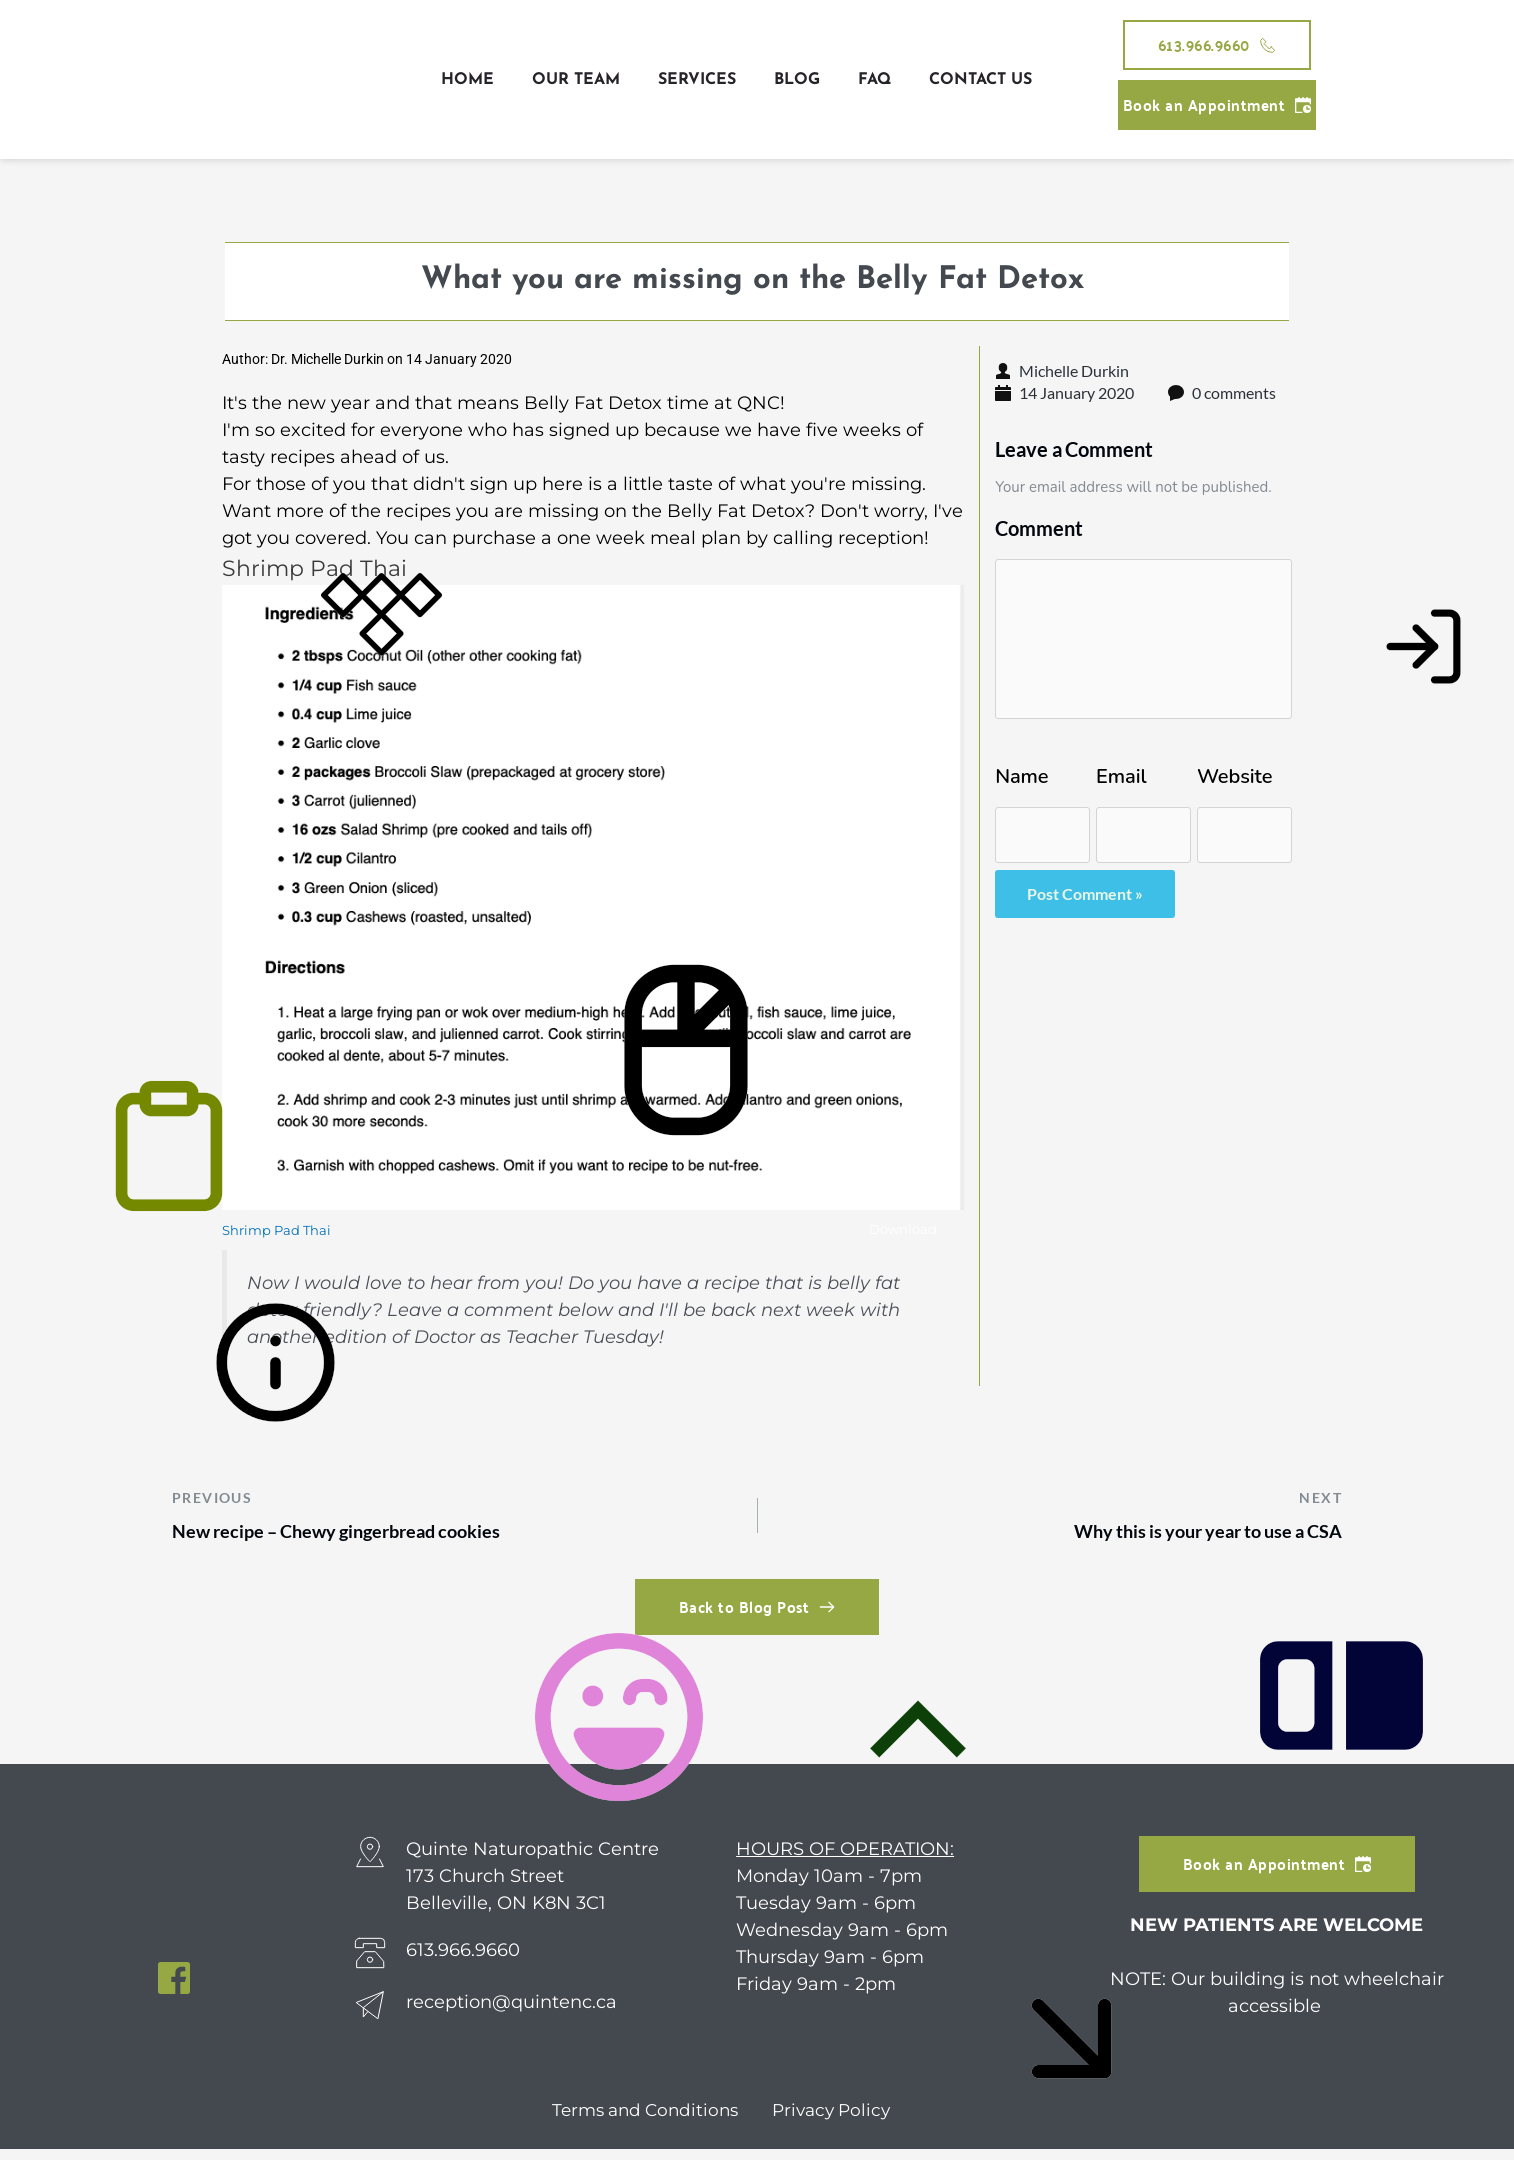 This screenshot has width=1514, height=2160. What do you see at coordinates (918, 1729) in the screenshot?
I see `collapse an expanded section` at bounding box center [918, 1729].